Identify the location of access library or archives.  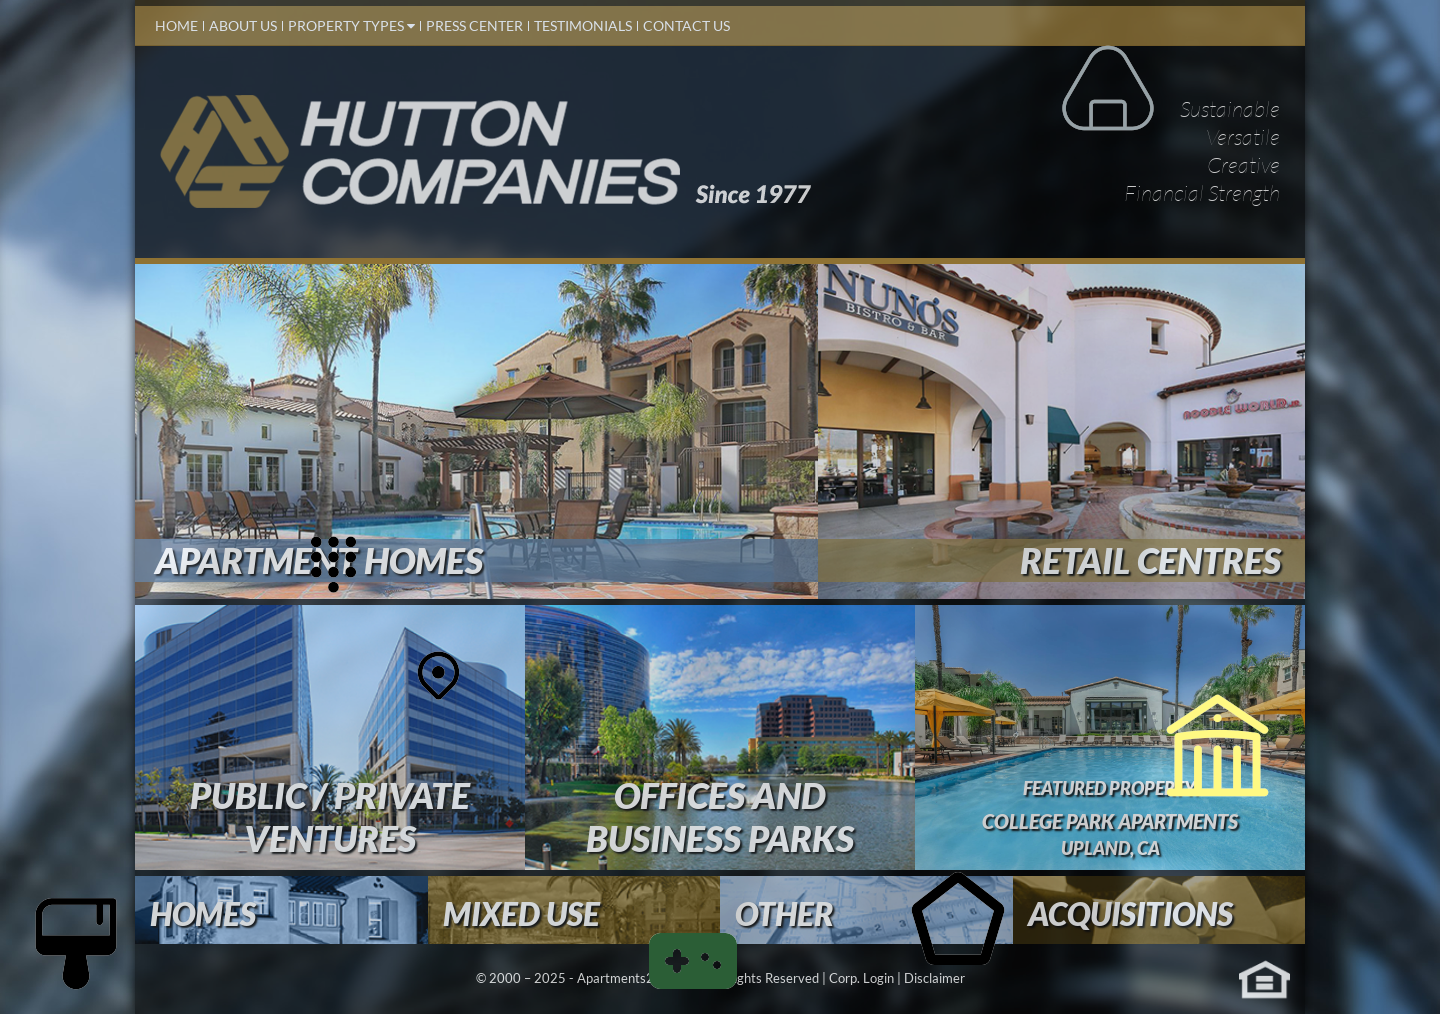
(1217, 745).